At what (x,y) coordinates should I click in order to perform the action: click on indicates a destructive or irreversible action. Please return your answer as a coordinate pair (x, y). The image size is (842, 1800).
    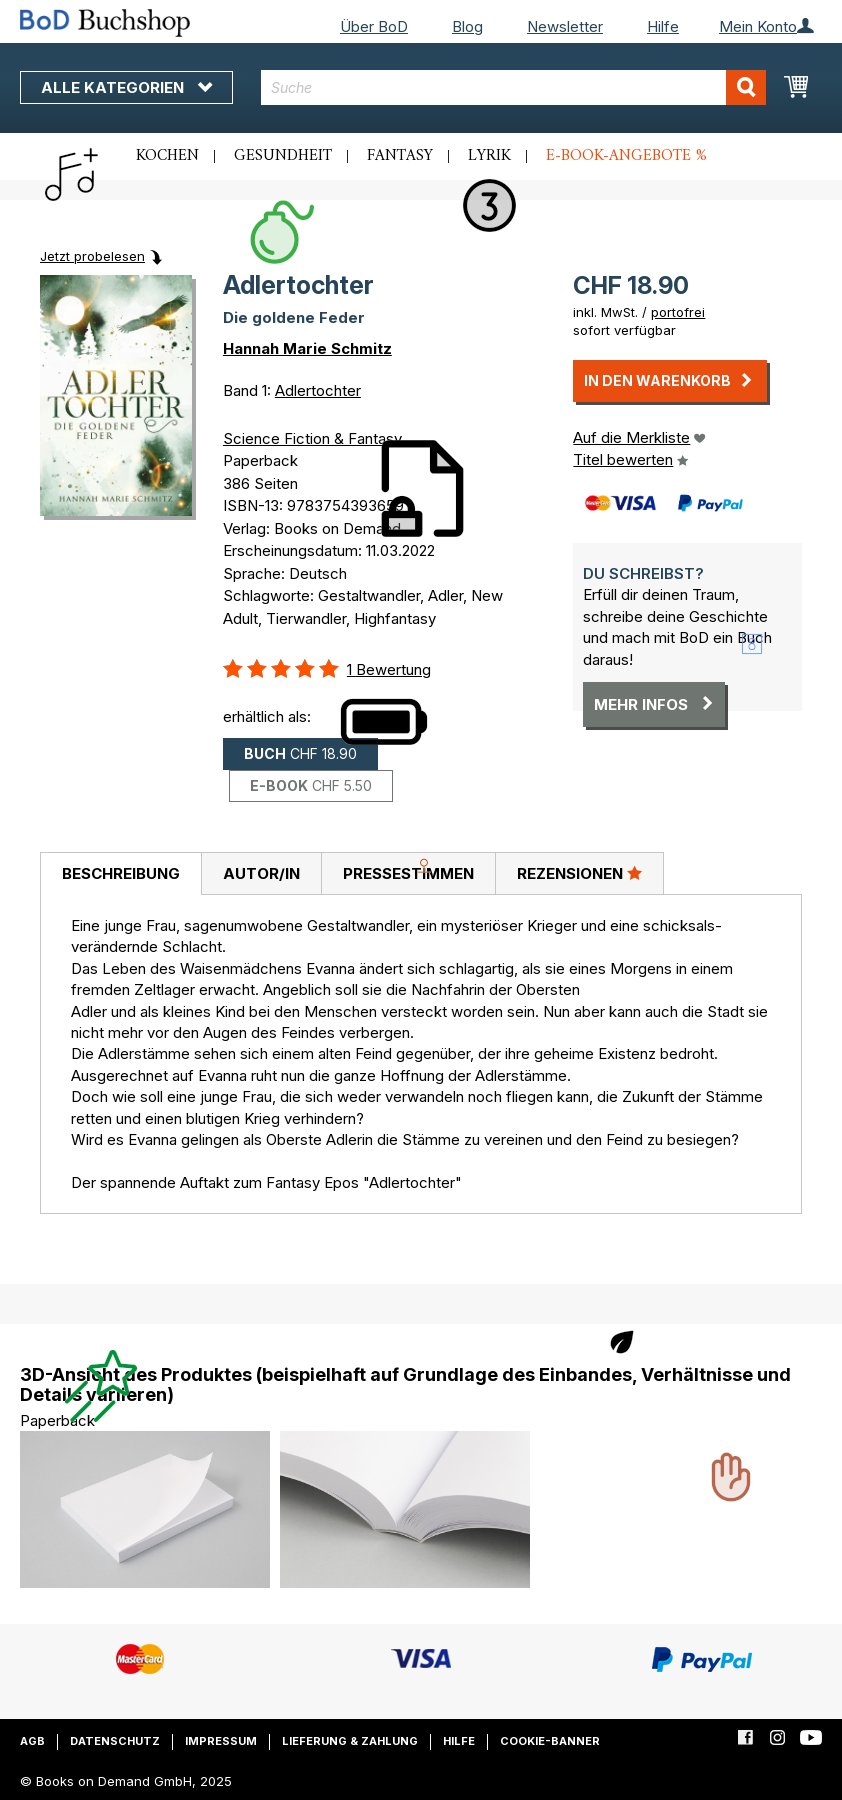
    Looking at the image, I should click on (279, 231).